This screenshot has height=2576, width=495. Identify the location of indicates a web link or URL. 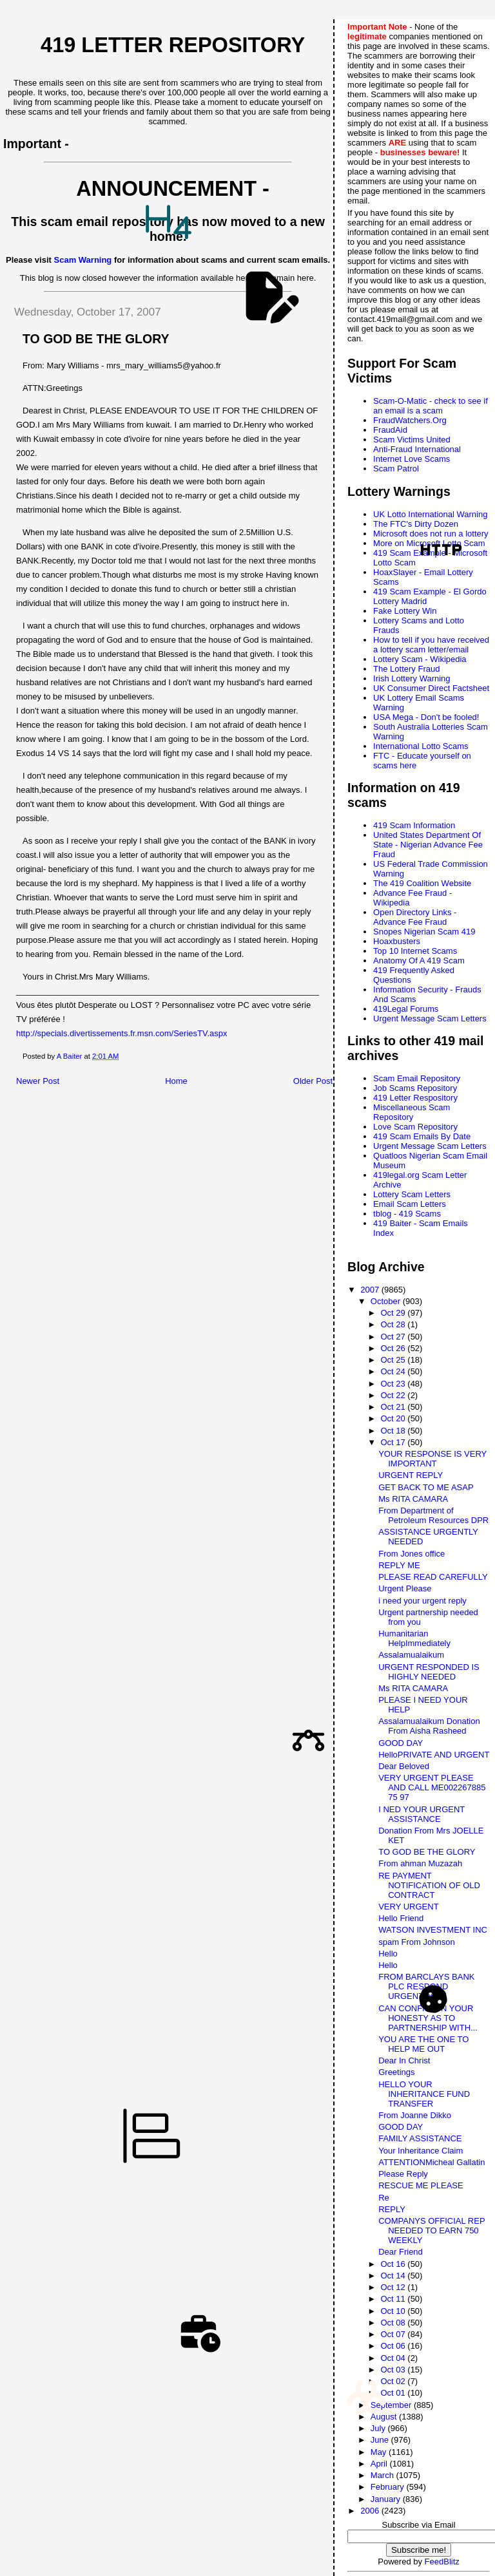
(441, 549).